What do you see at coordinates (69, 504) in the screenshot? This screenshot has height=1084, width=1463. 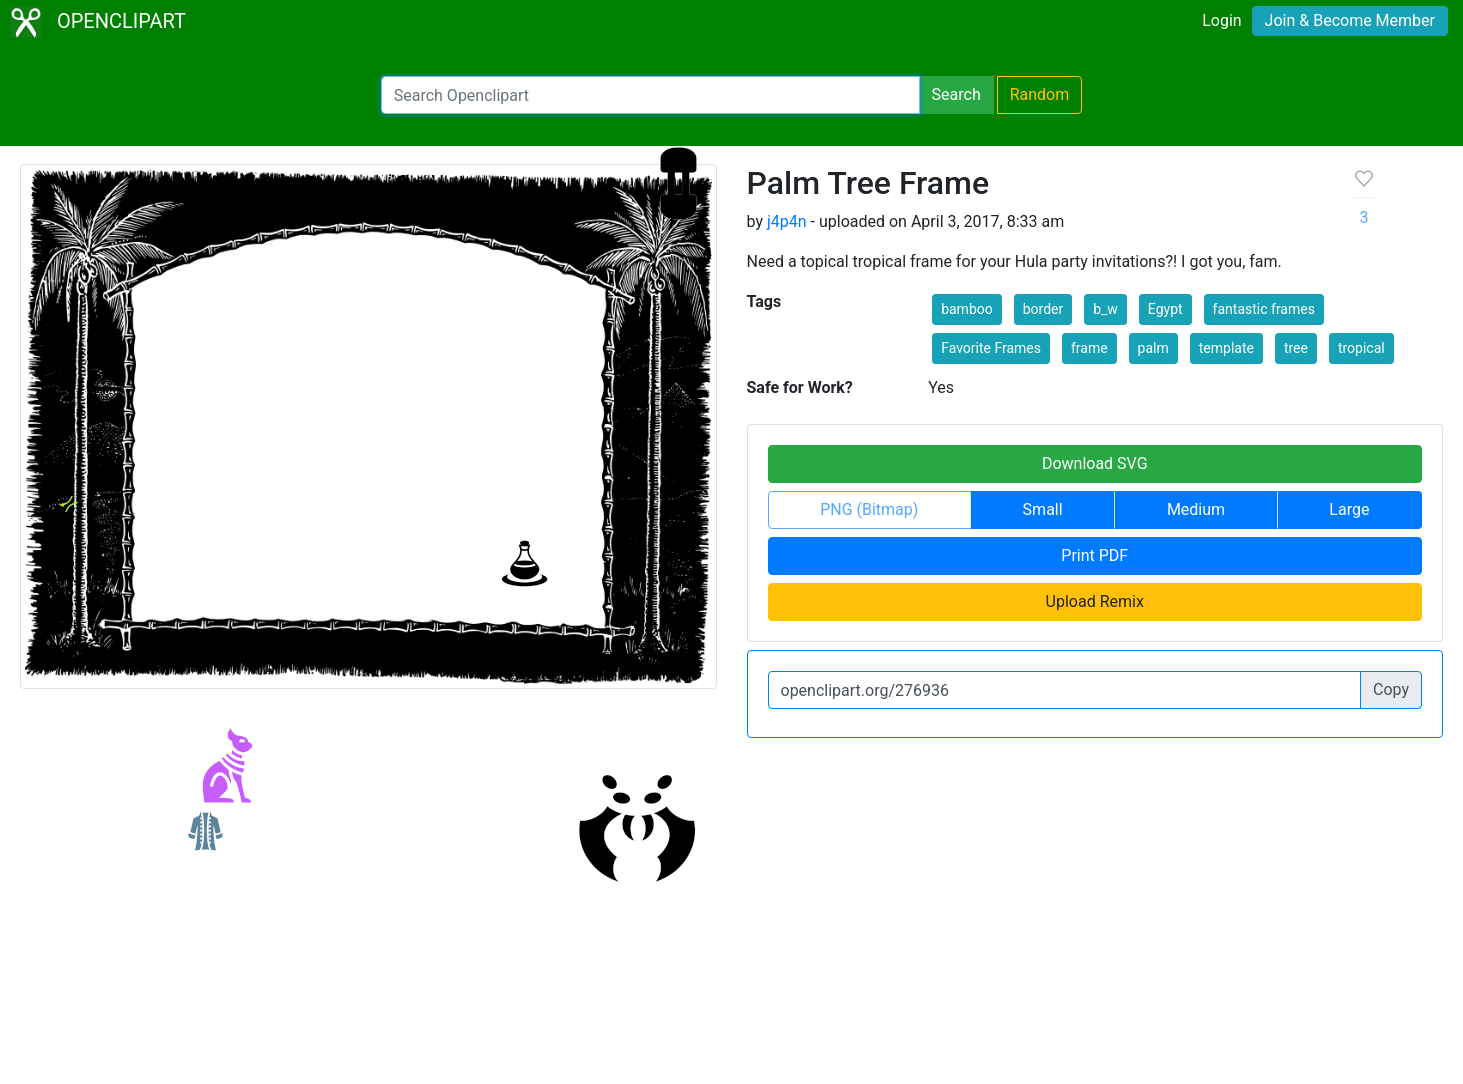 I see `indicates avoidance or evasion action in gameplay` at bounding box center [69, 504].